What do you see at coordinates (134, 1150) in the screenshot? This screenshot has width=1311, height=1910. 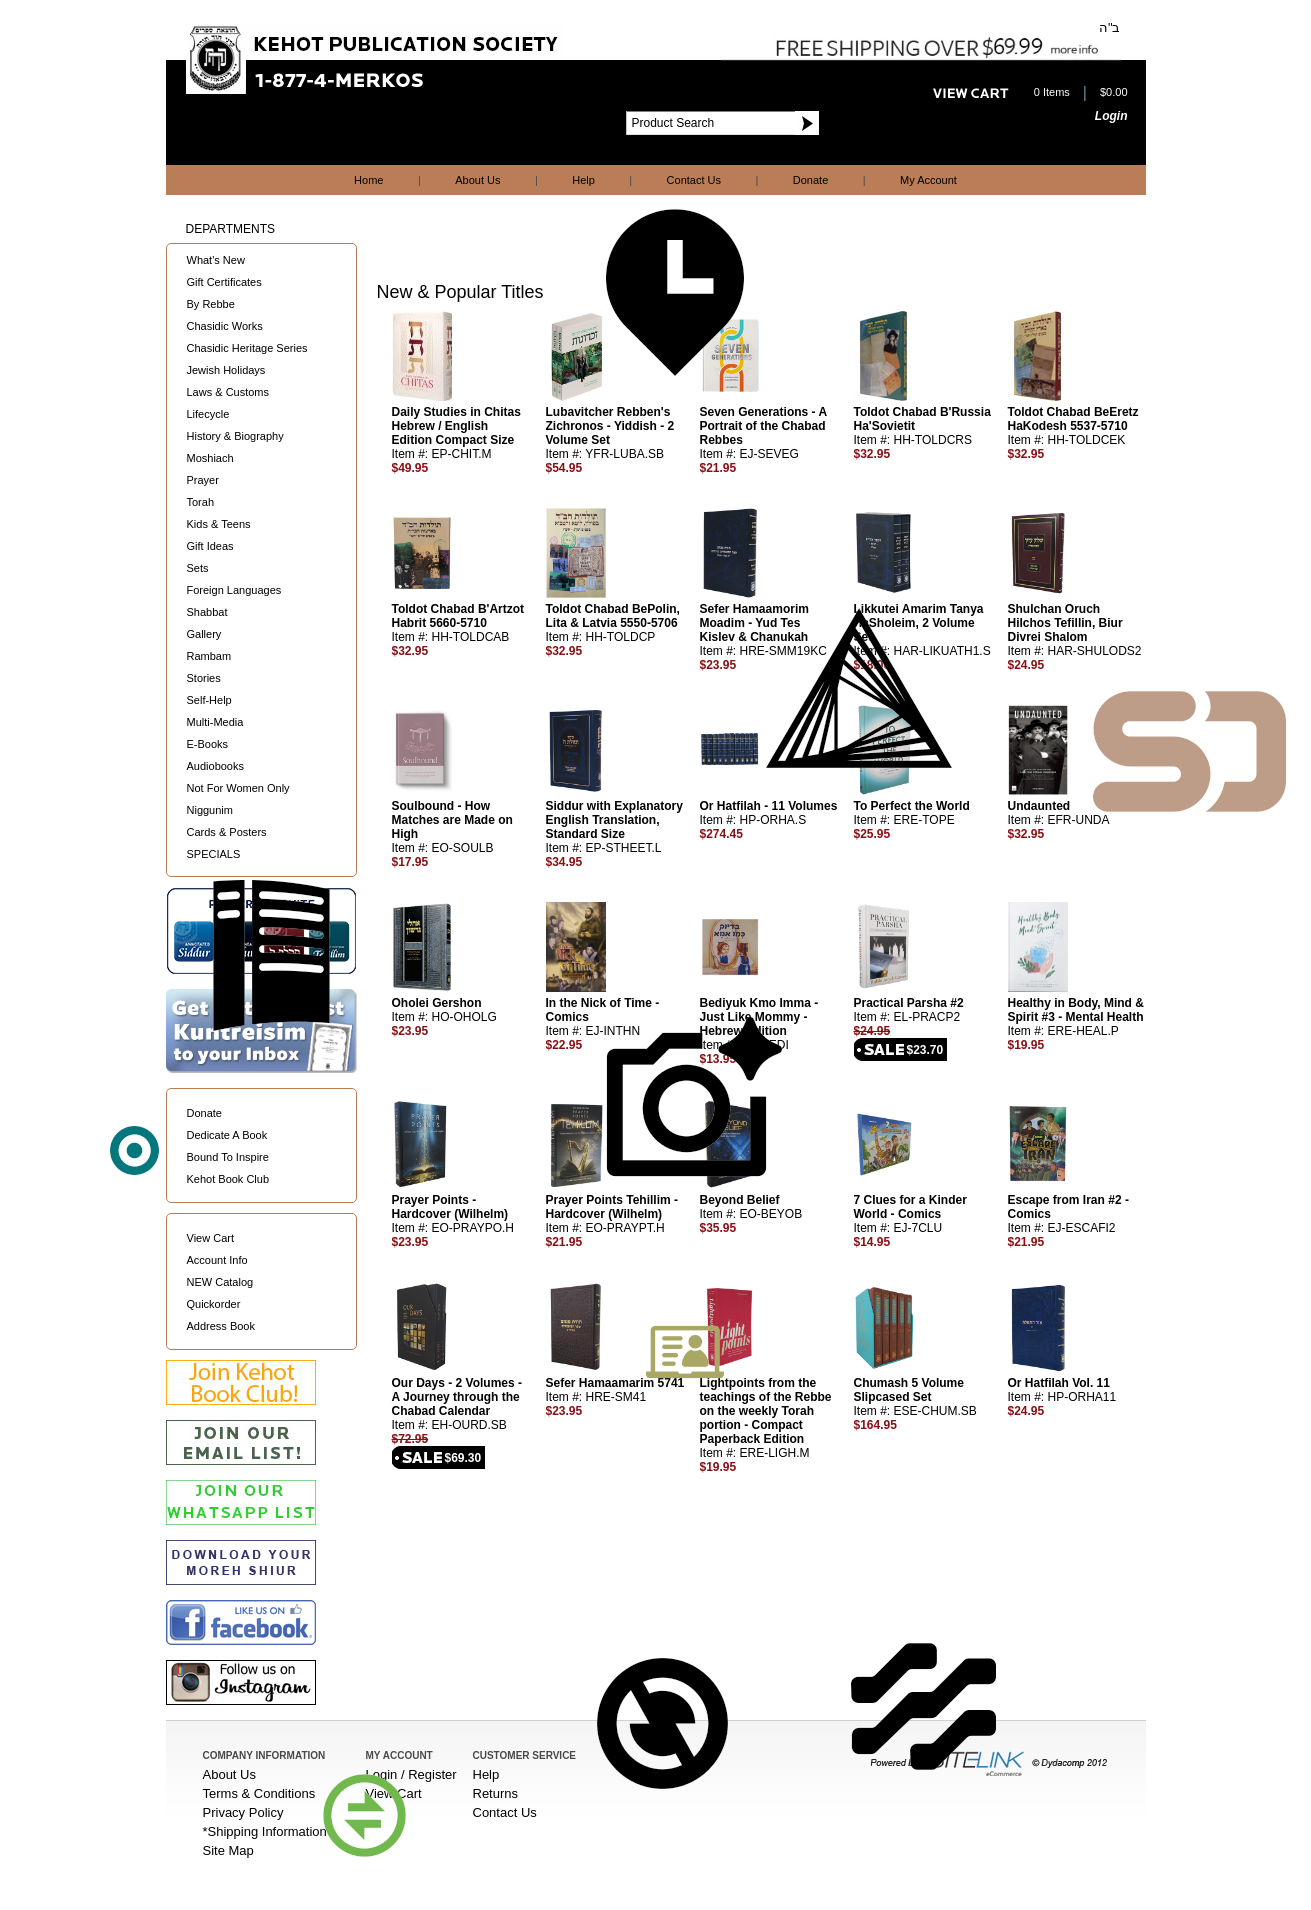 I see `Target store logo` at bounding box center [134, 1150].